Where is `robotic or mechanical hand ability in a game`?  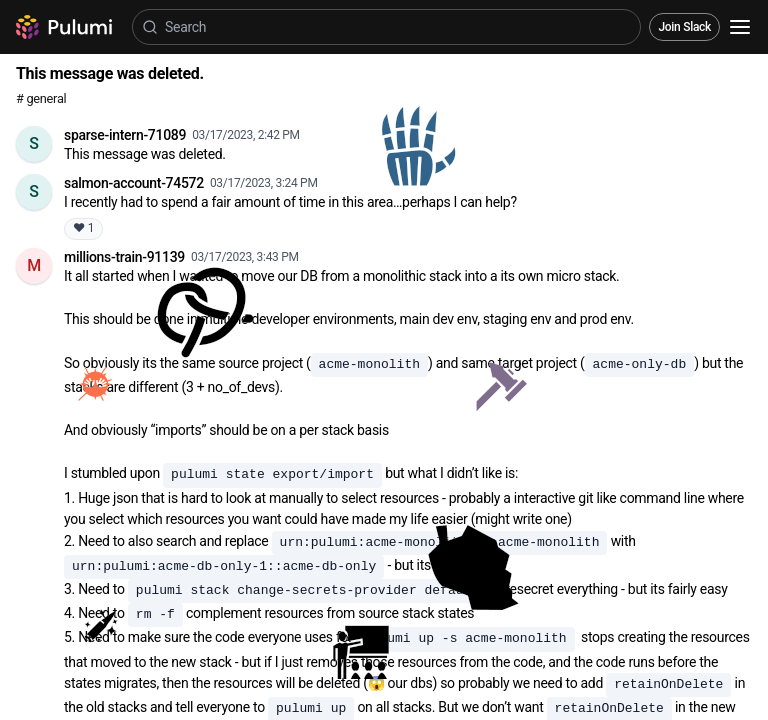 robotic or mechanical hand ability in a game is located at coordinates (415, 146).